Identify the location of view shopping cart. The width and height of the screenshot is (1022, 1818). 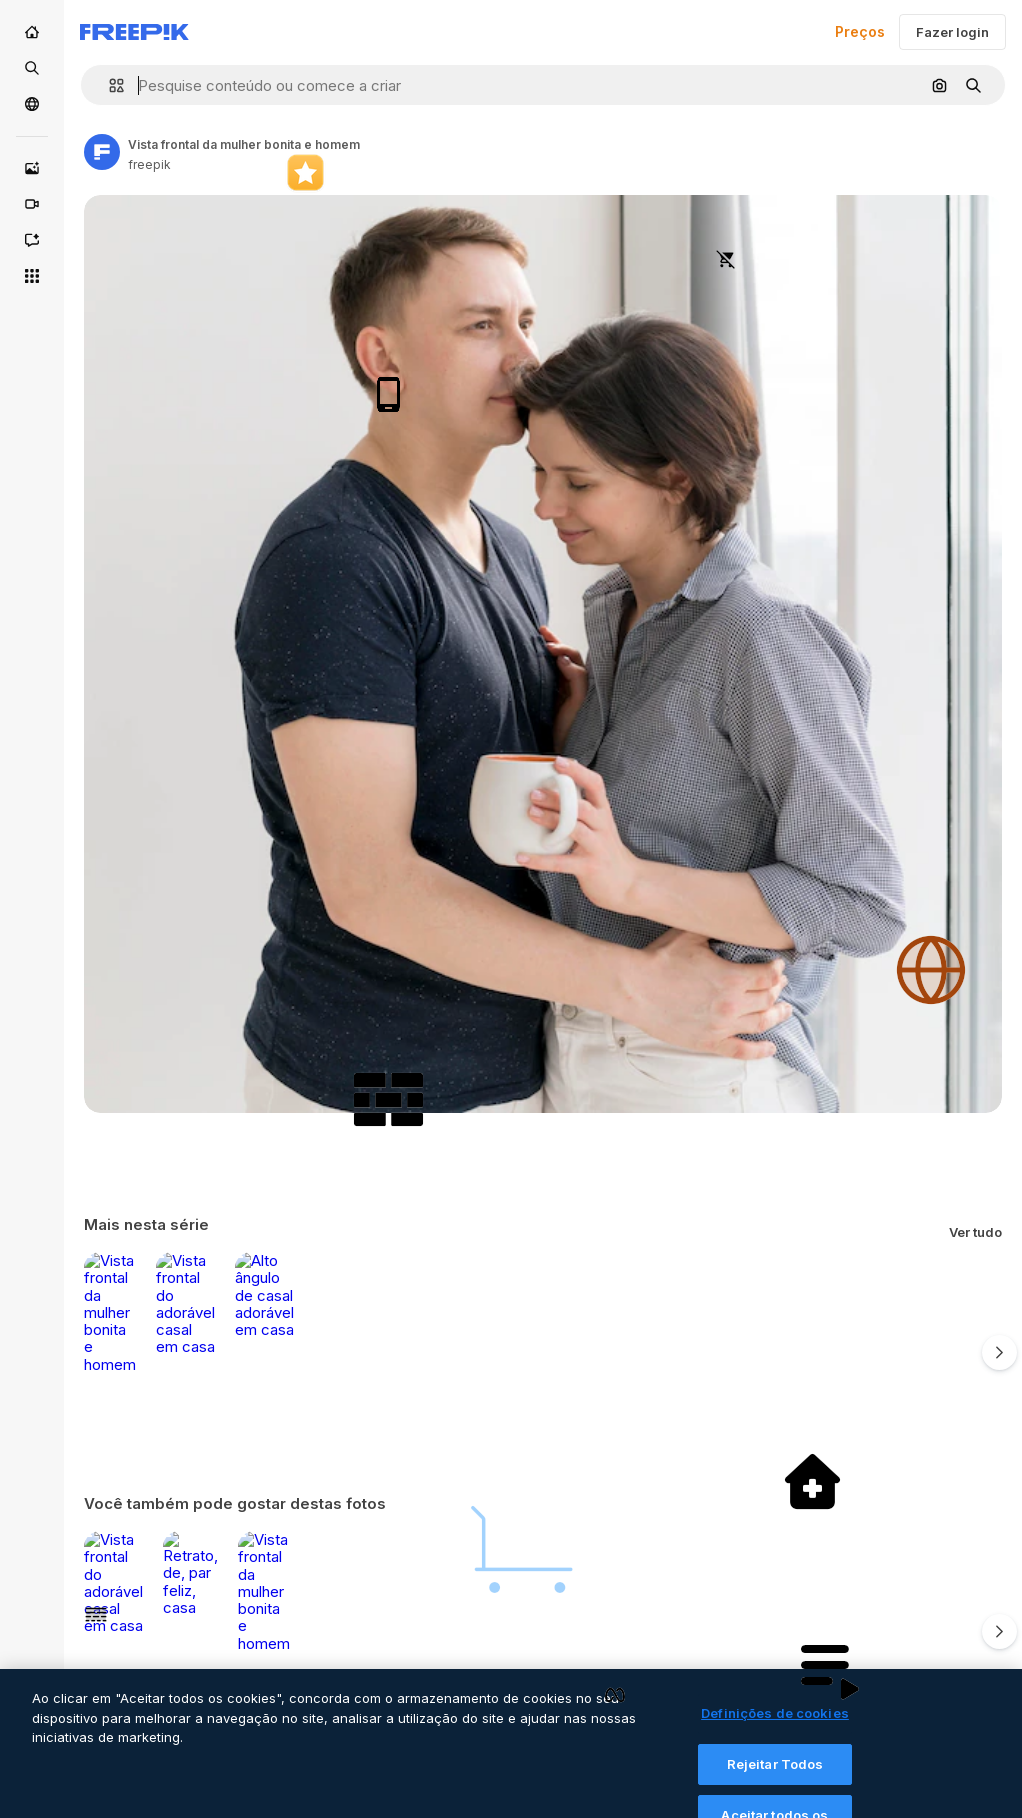
(520, 1544).